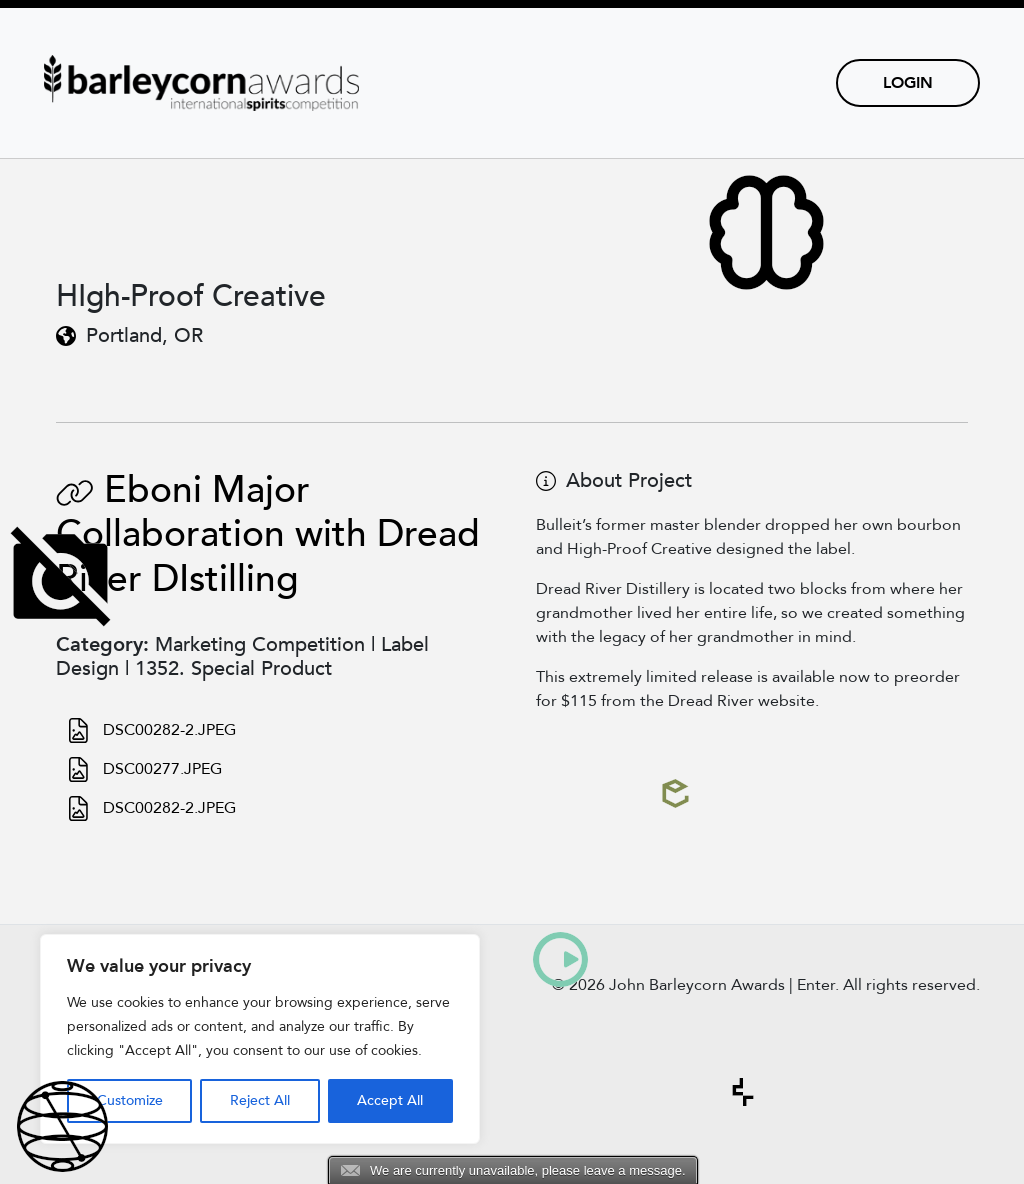 The image size is (1024, 1184). I want to click on camera is disabled or turned off, so click(60, 576).